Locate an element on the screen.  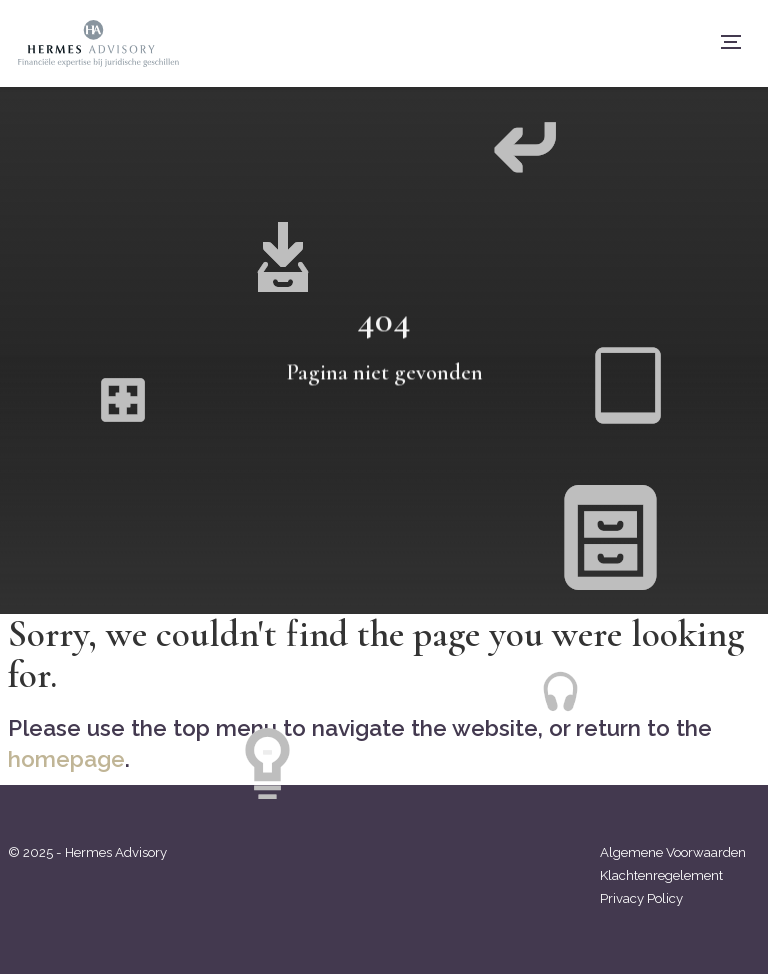
save the current document is located at coordinates (283, 257).